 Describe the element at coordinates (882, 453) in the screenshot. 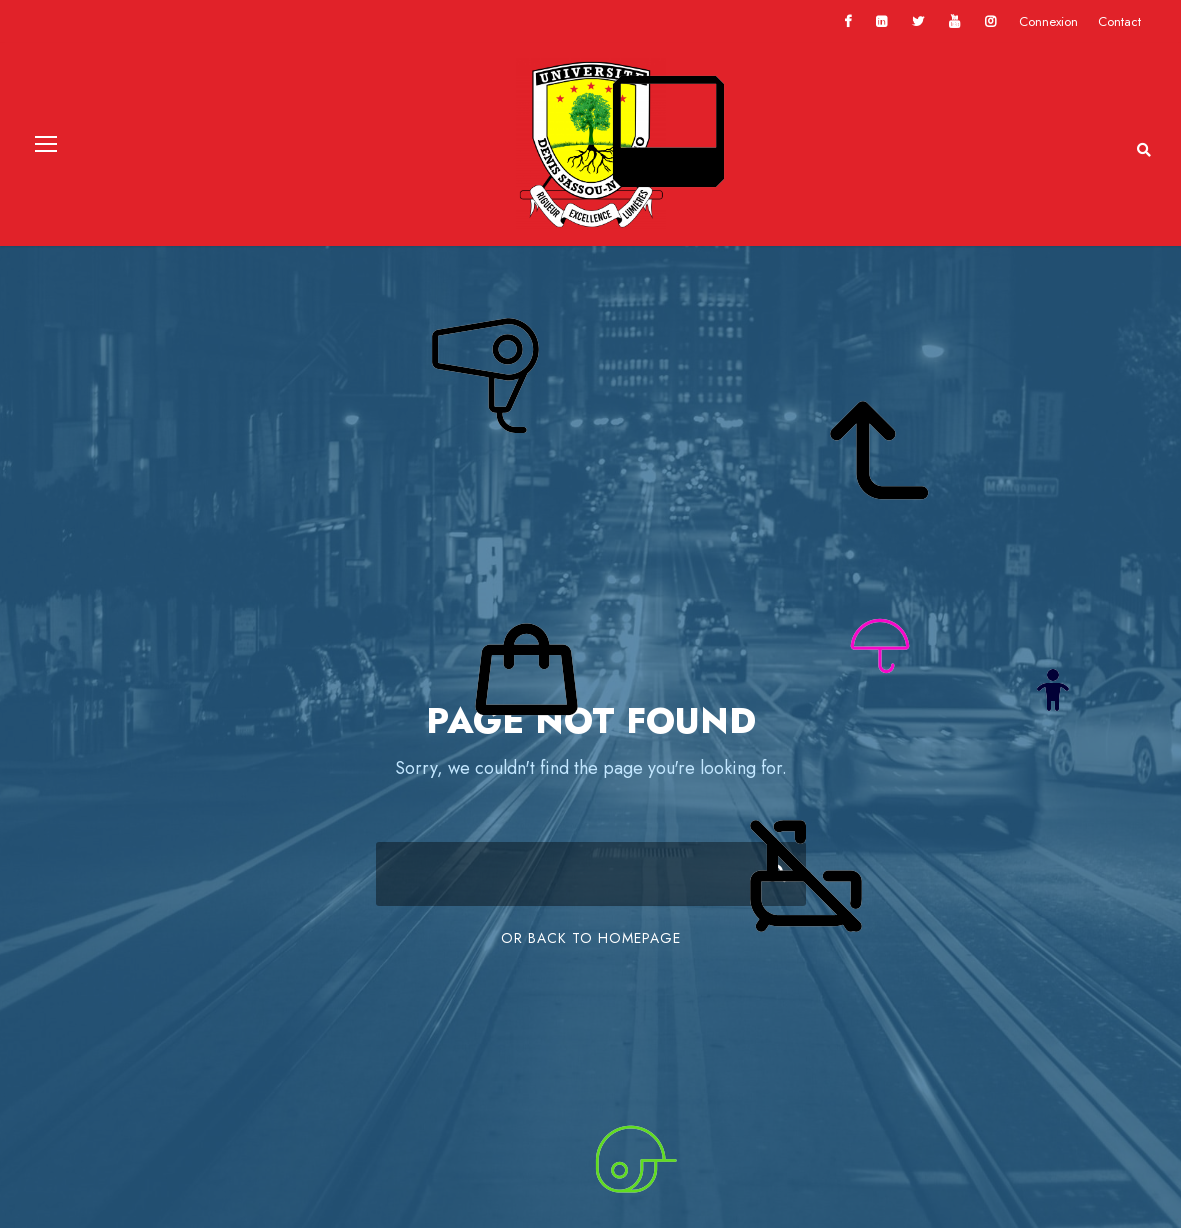

I see `go back and up to previous level` at that location.